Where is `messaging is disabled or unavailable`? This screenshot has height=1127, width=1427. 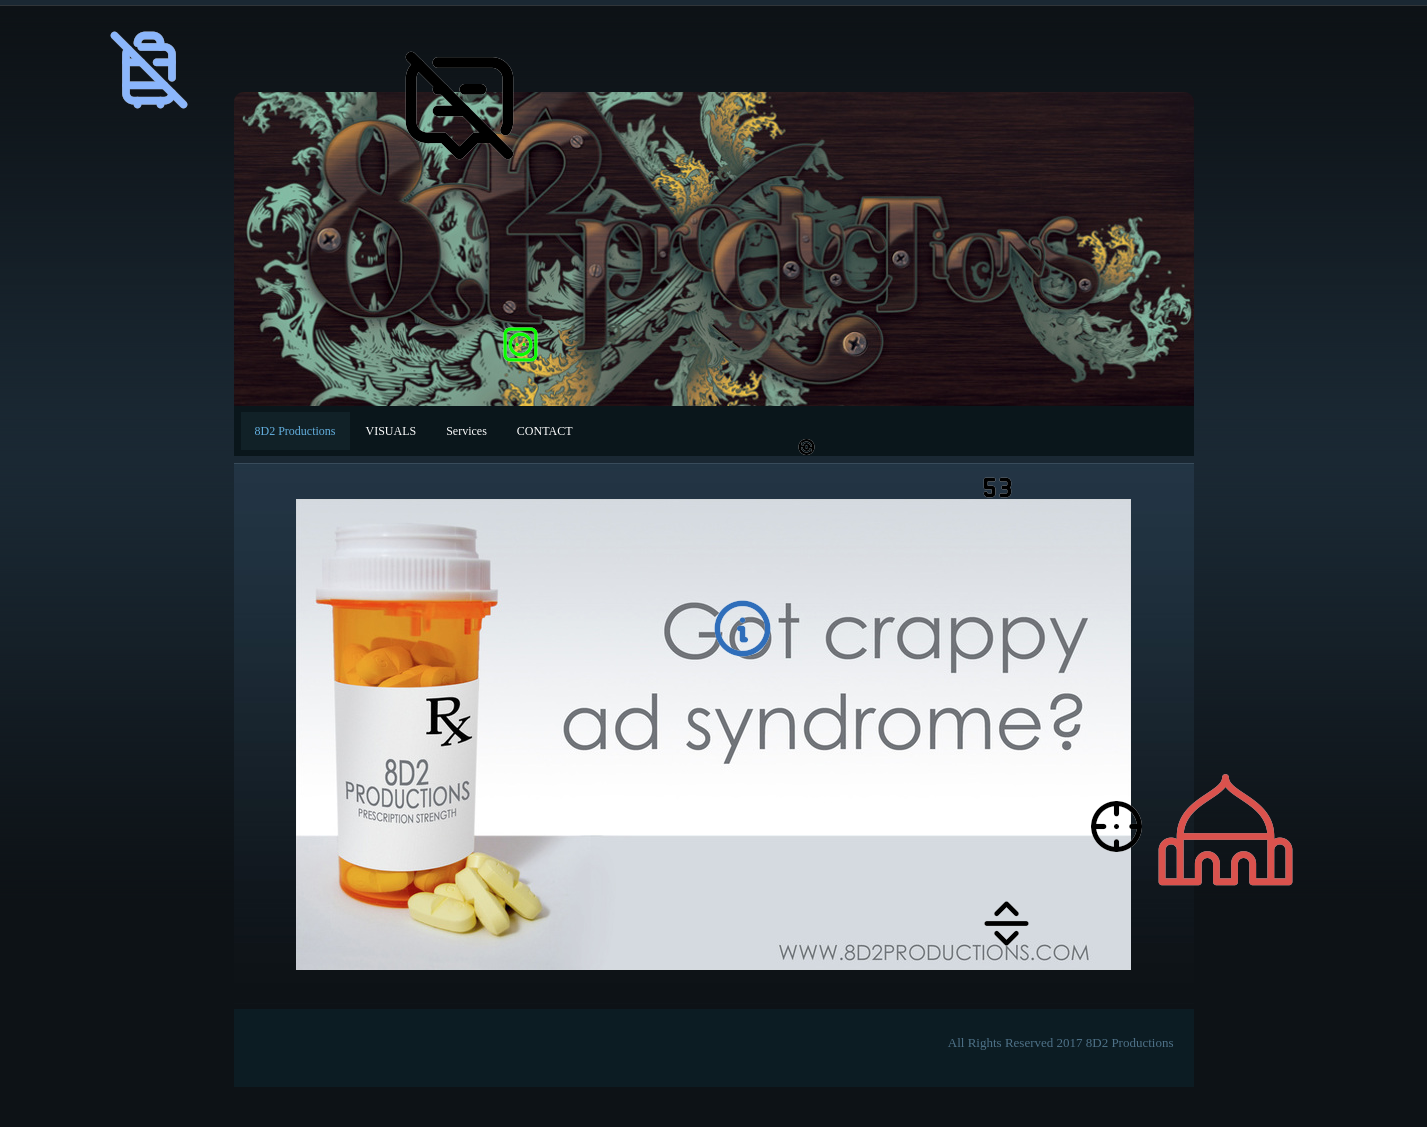 messaging is disabled or unavailable is located at coordinates (459, 105).